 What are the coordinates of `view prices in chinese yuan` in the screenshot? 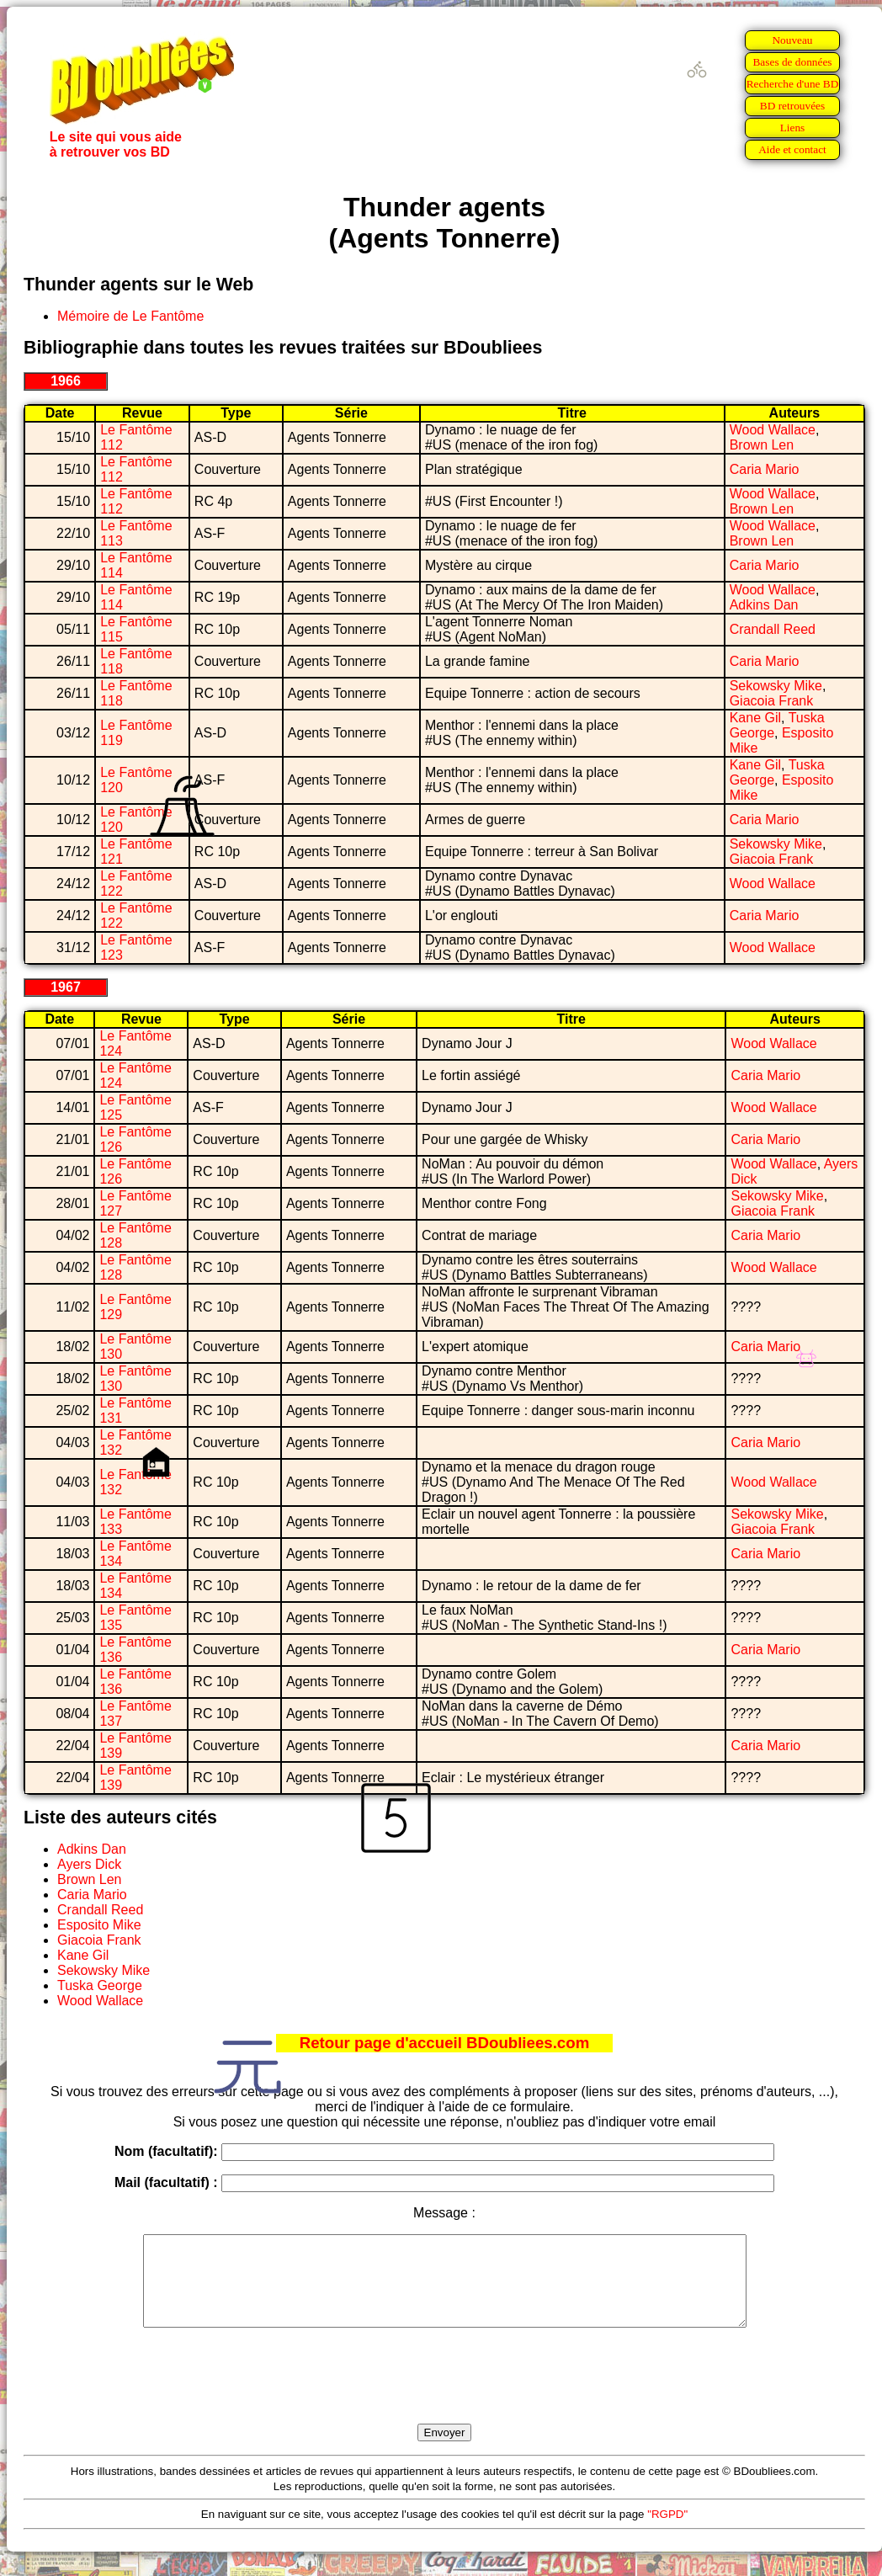 It's located at (247, 2068).